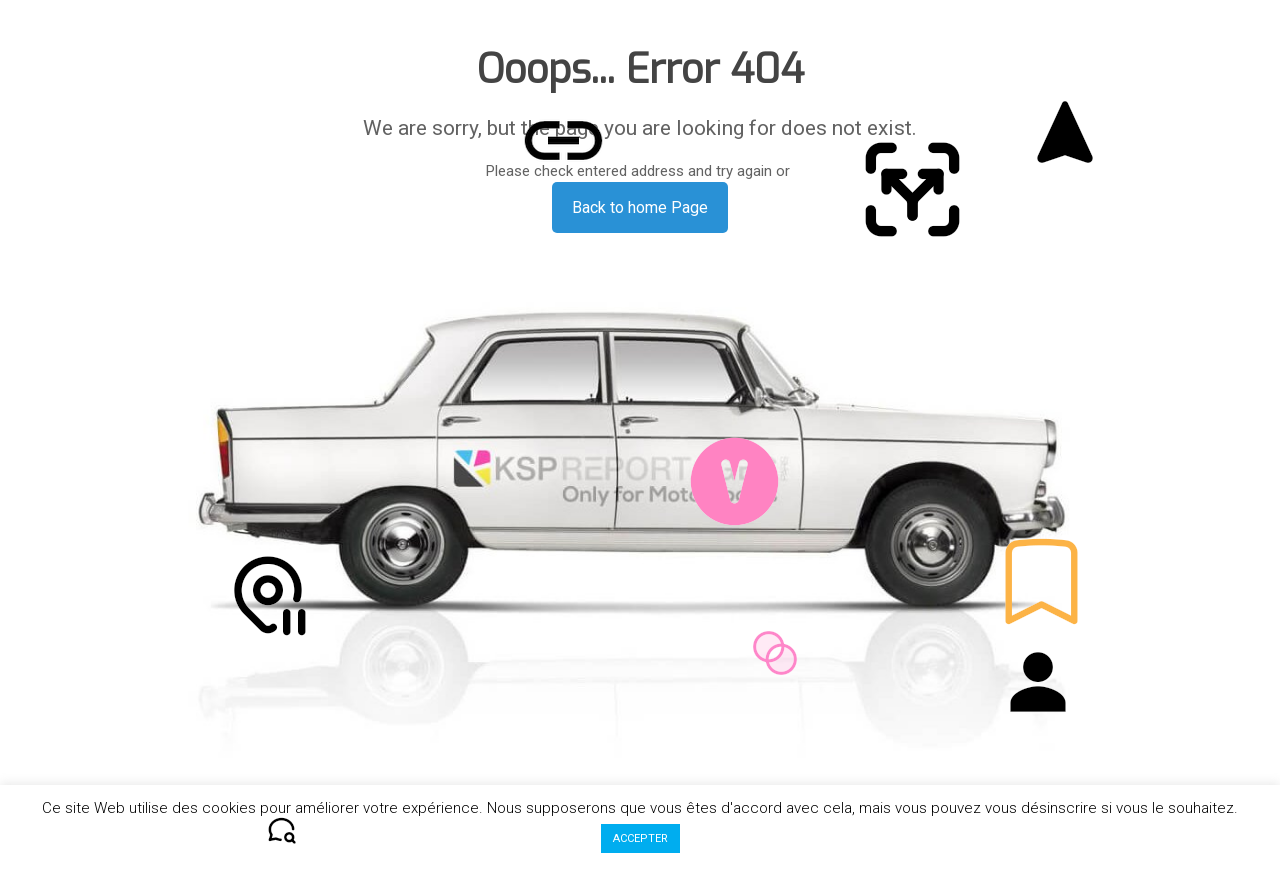  I want to click on indicates a verified status or badge, so click(734, 481).